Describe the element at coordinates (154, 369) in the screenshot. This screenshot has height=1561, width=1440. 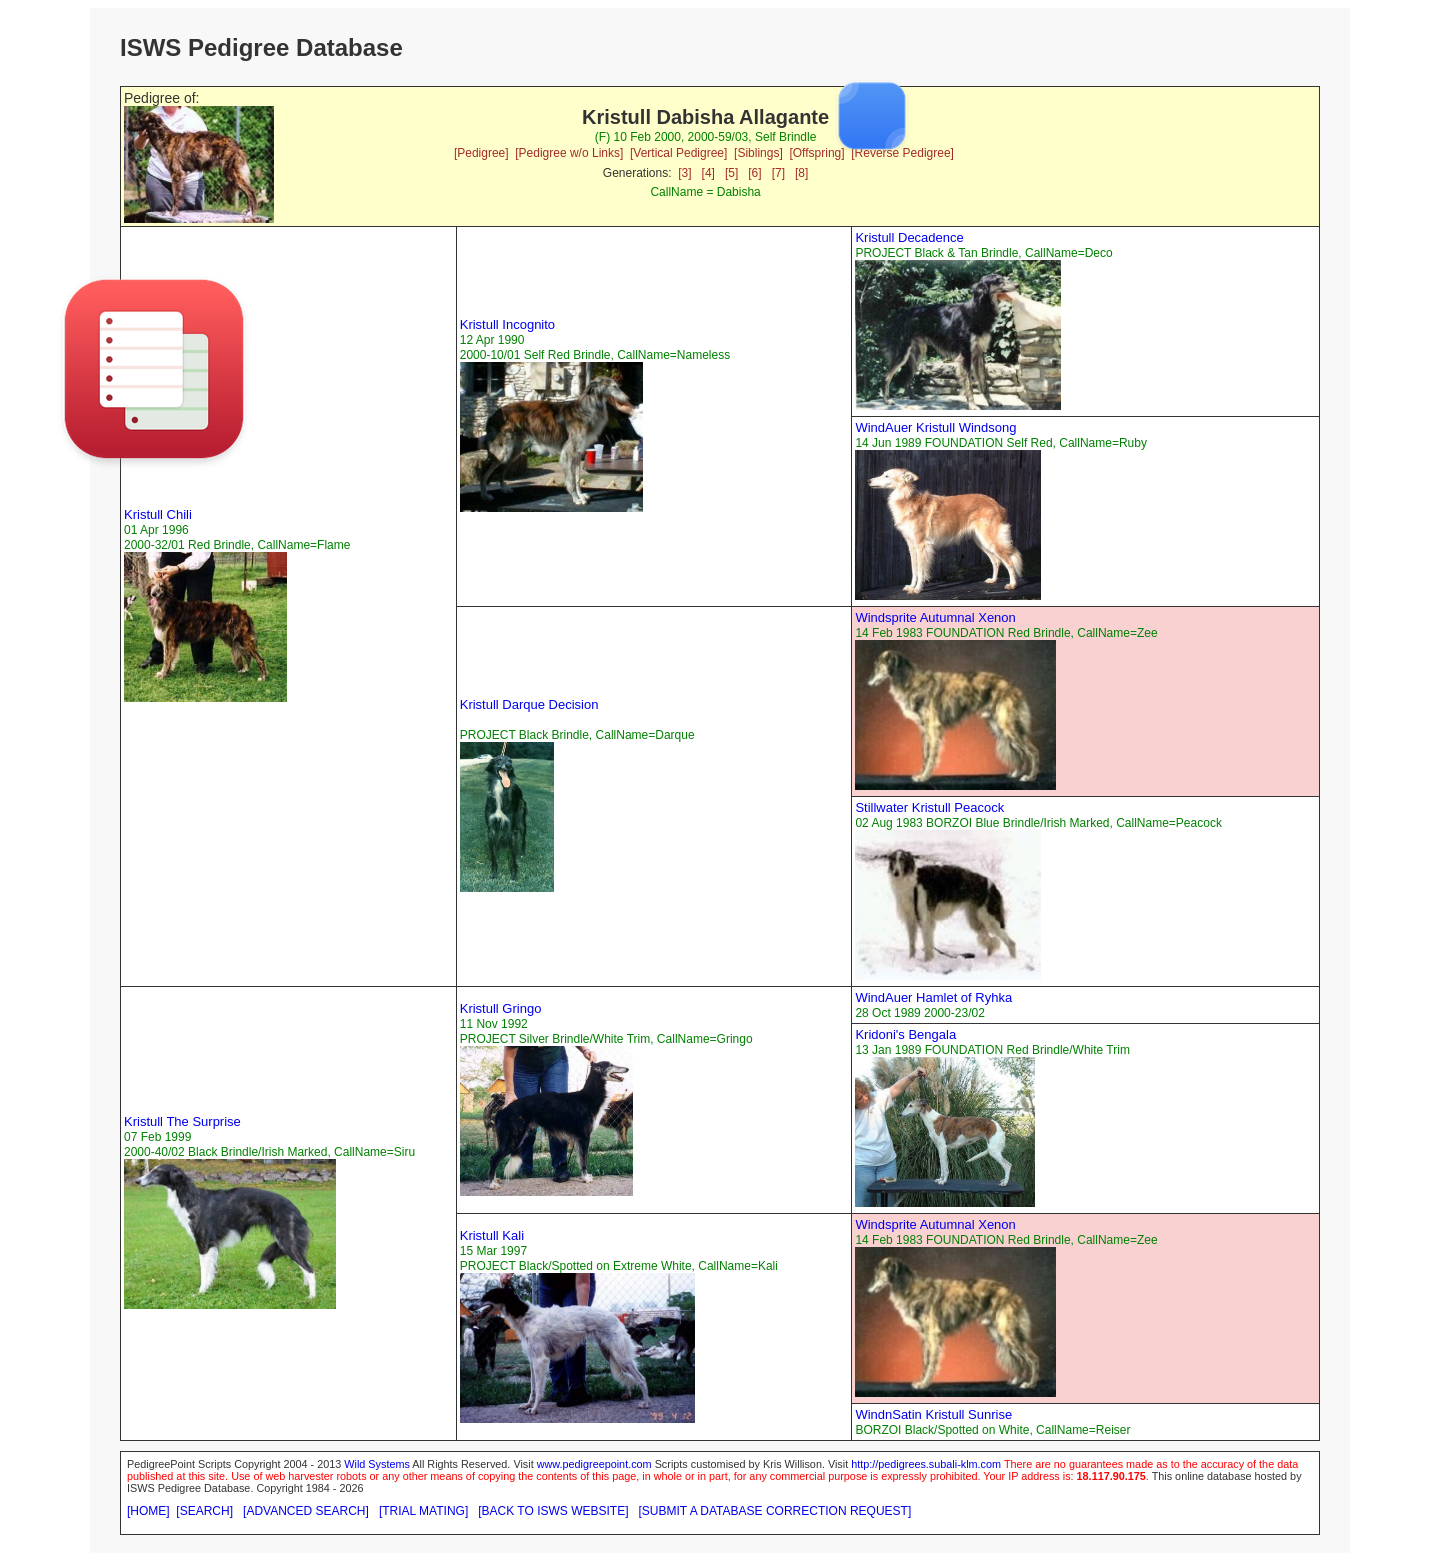
I see `open kompare file comparison tool` at that location.